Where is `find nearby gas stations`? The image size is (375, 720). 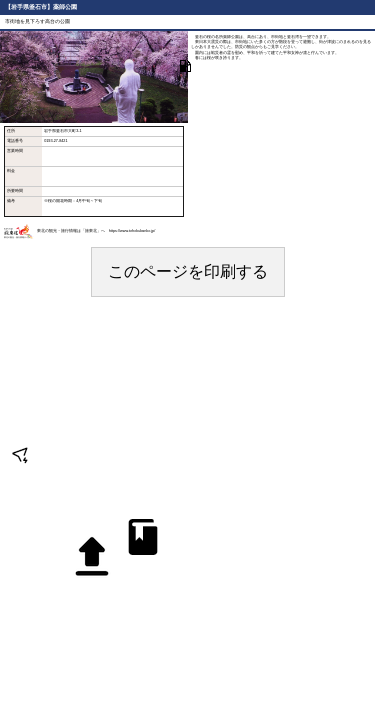 find nearby gas stations is located at coordinates (185, 66).